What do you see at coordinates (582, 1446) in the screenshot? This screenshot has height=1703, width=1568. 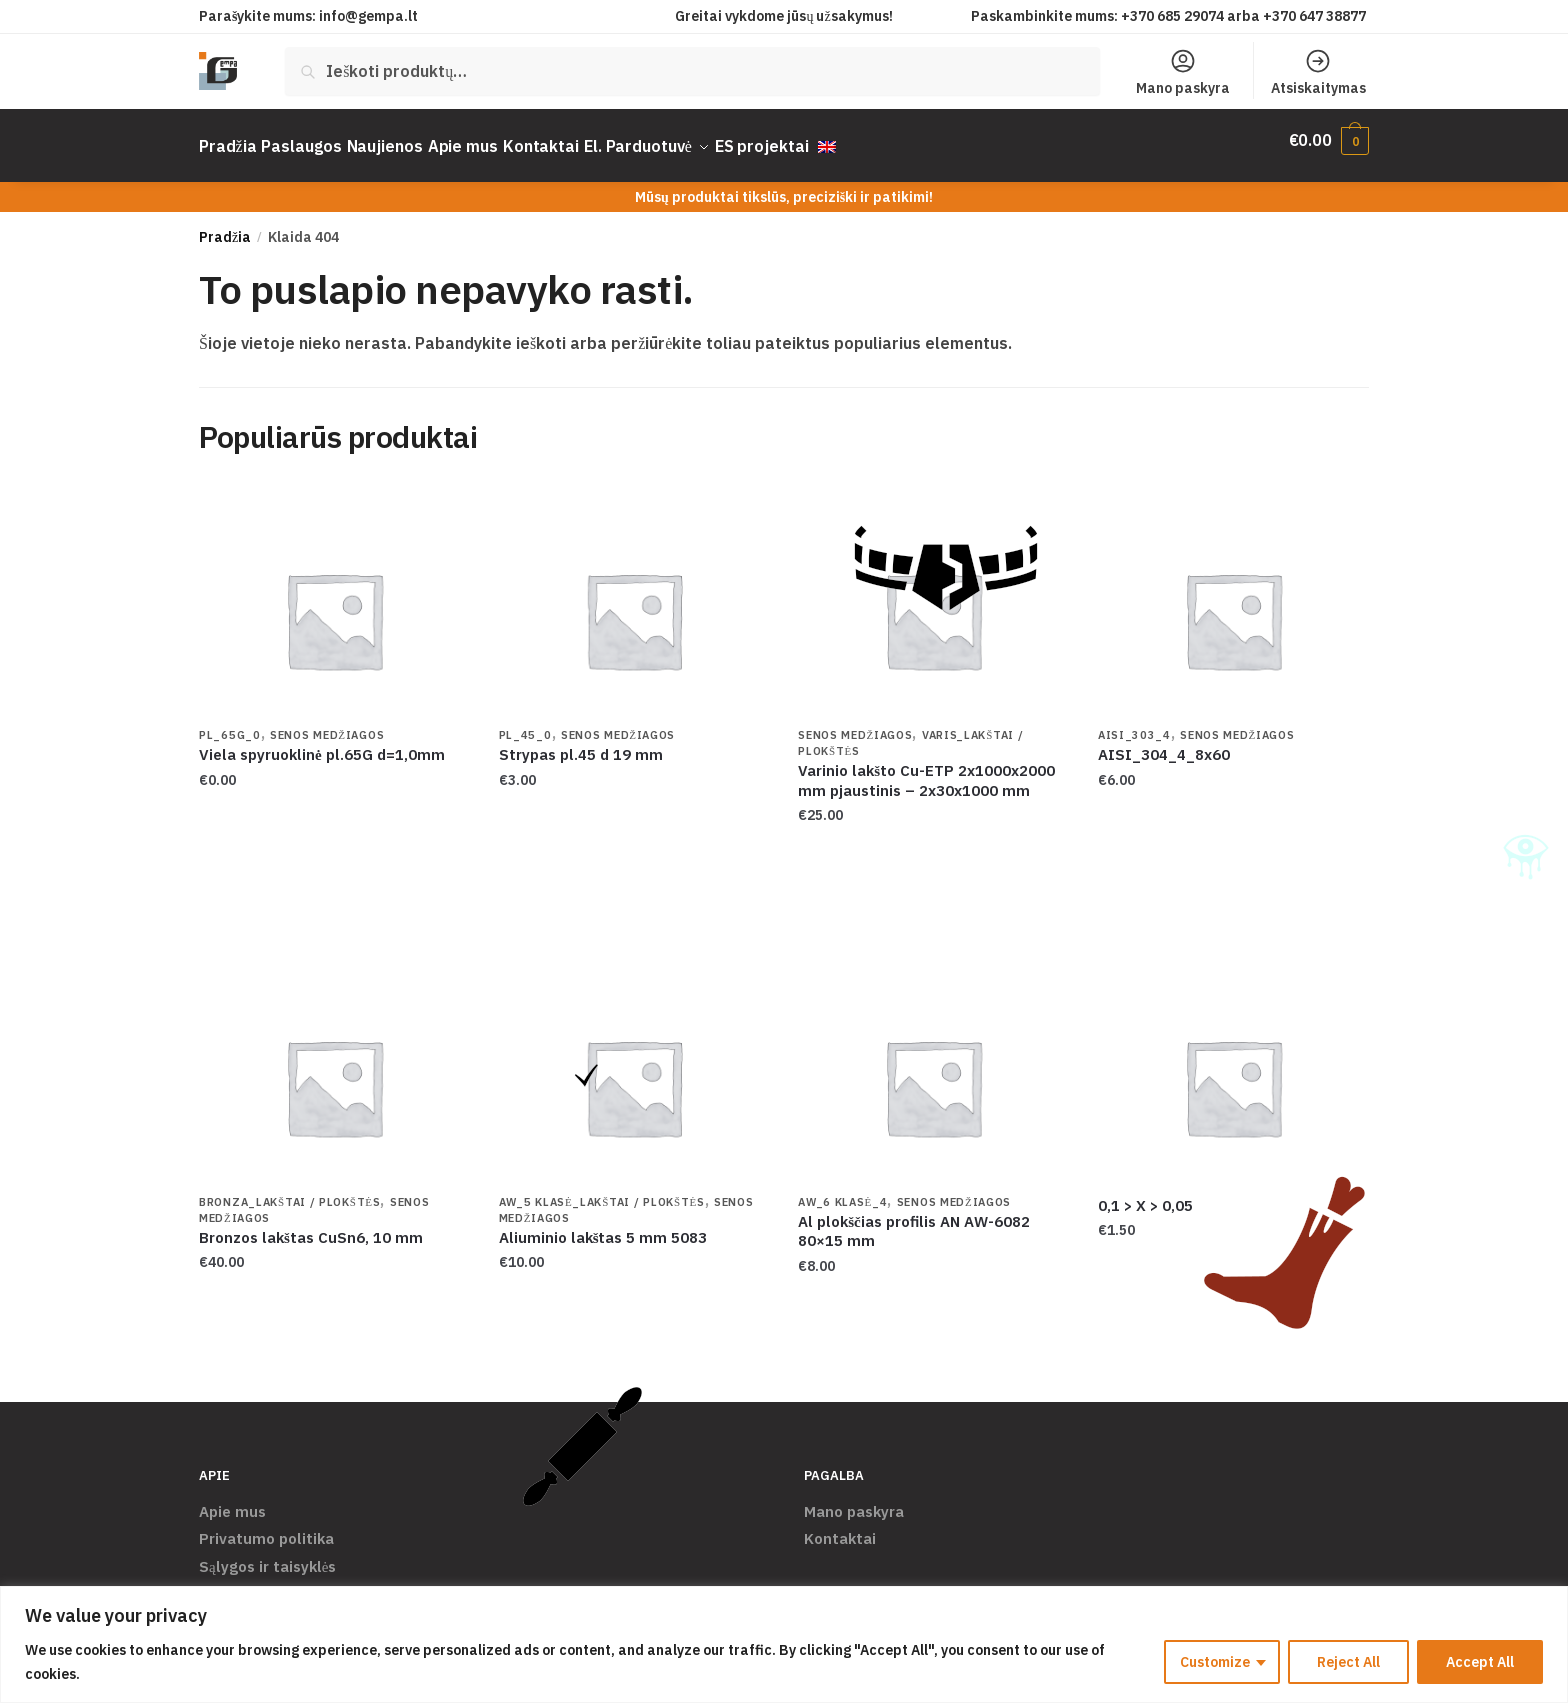 I see `access baking or cooking tools` at bounding box center [582, 1446].